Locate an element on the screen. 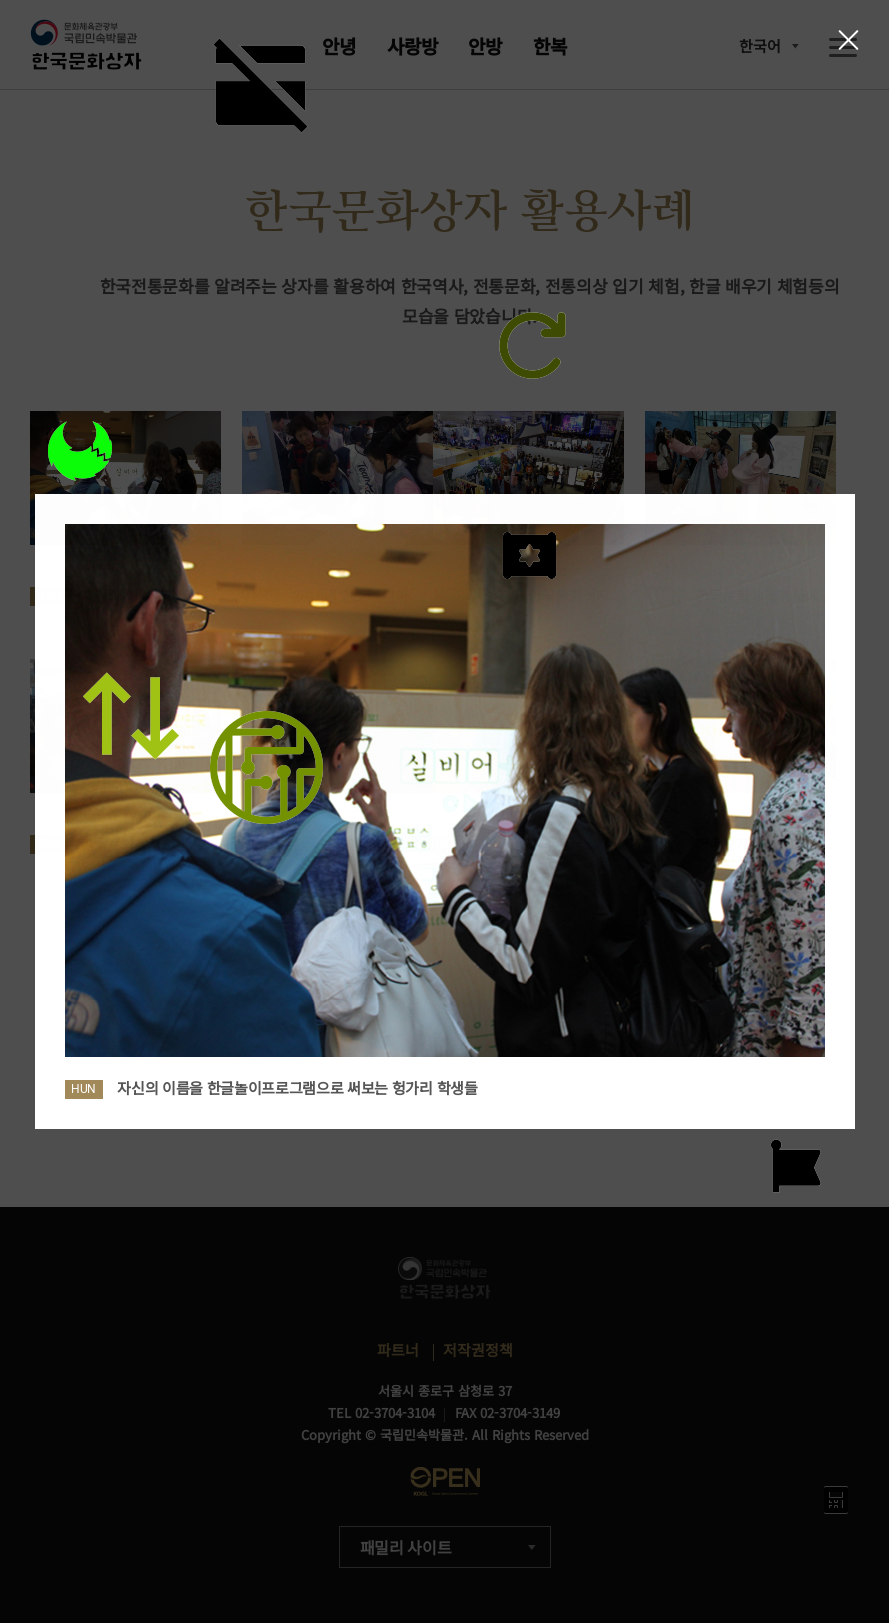  open filen cloud storage app is located at coordinates (266, 767).